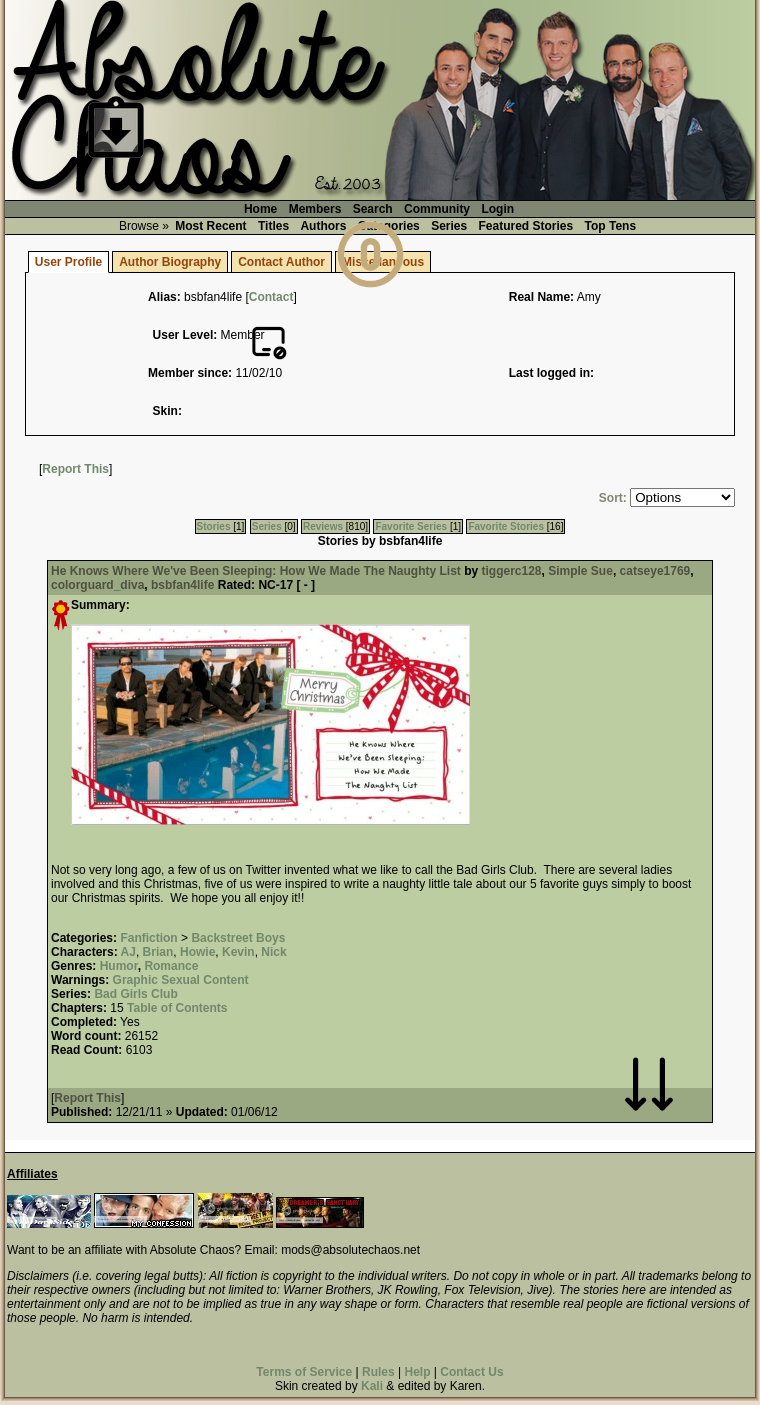 The height and width of the screenshot is (1405, 760). I want to click on disconnect or remove iPad from horizontal display, so click(268, 341).